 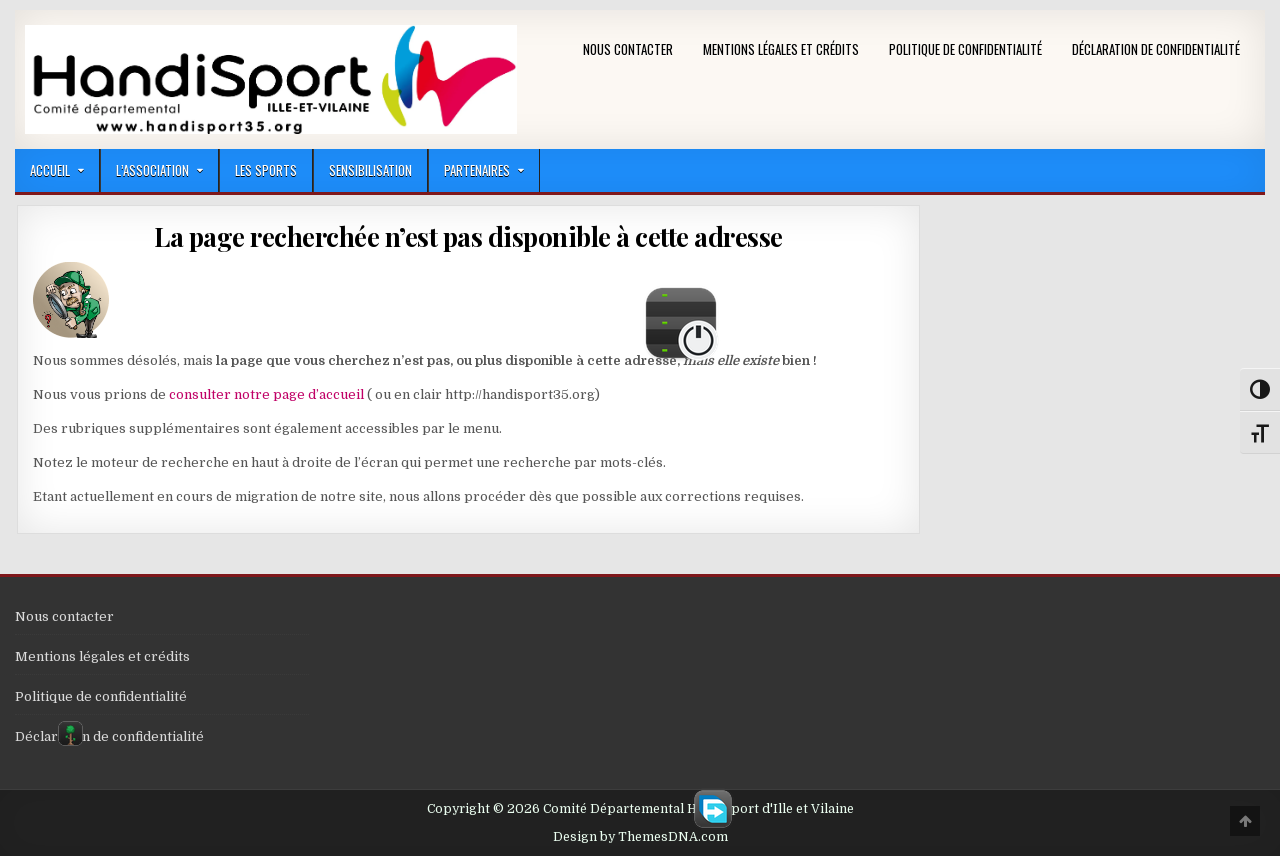 What do you see at coordinates (70, 733) in the screenshot?
I see `launch Terraria game` at bounding box center [70, 733].